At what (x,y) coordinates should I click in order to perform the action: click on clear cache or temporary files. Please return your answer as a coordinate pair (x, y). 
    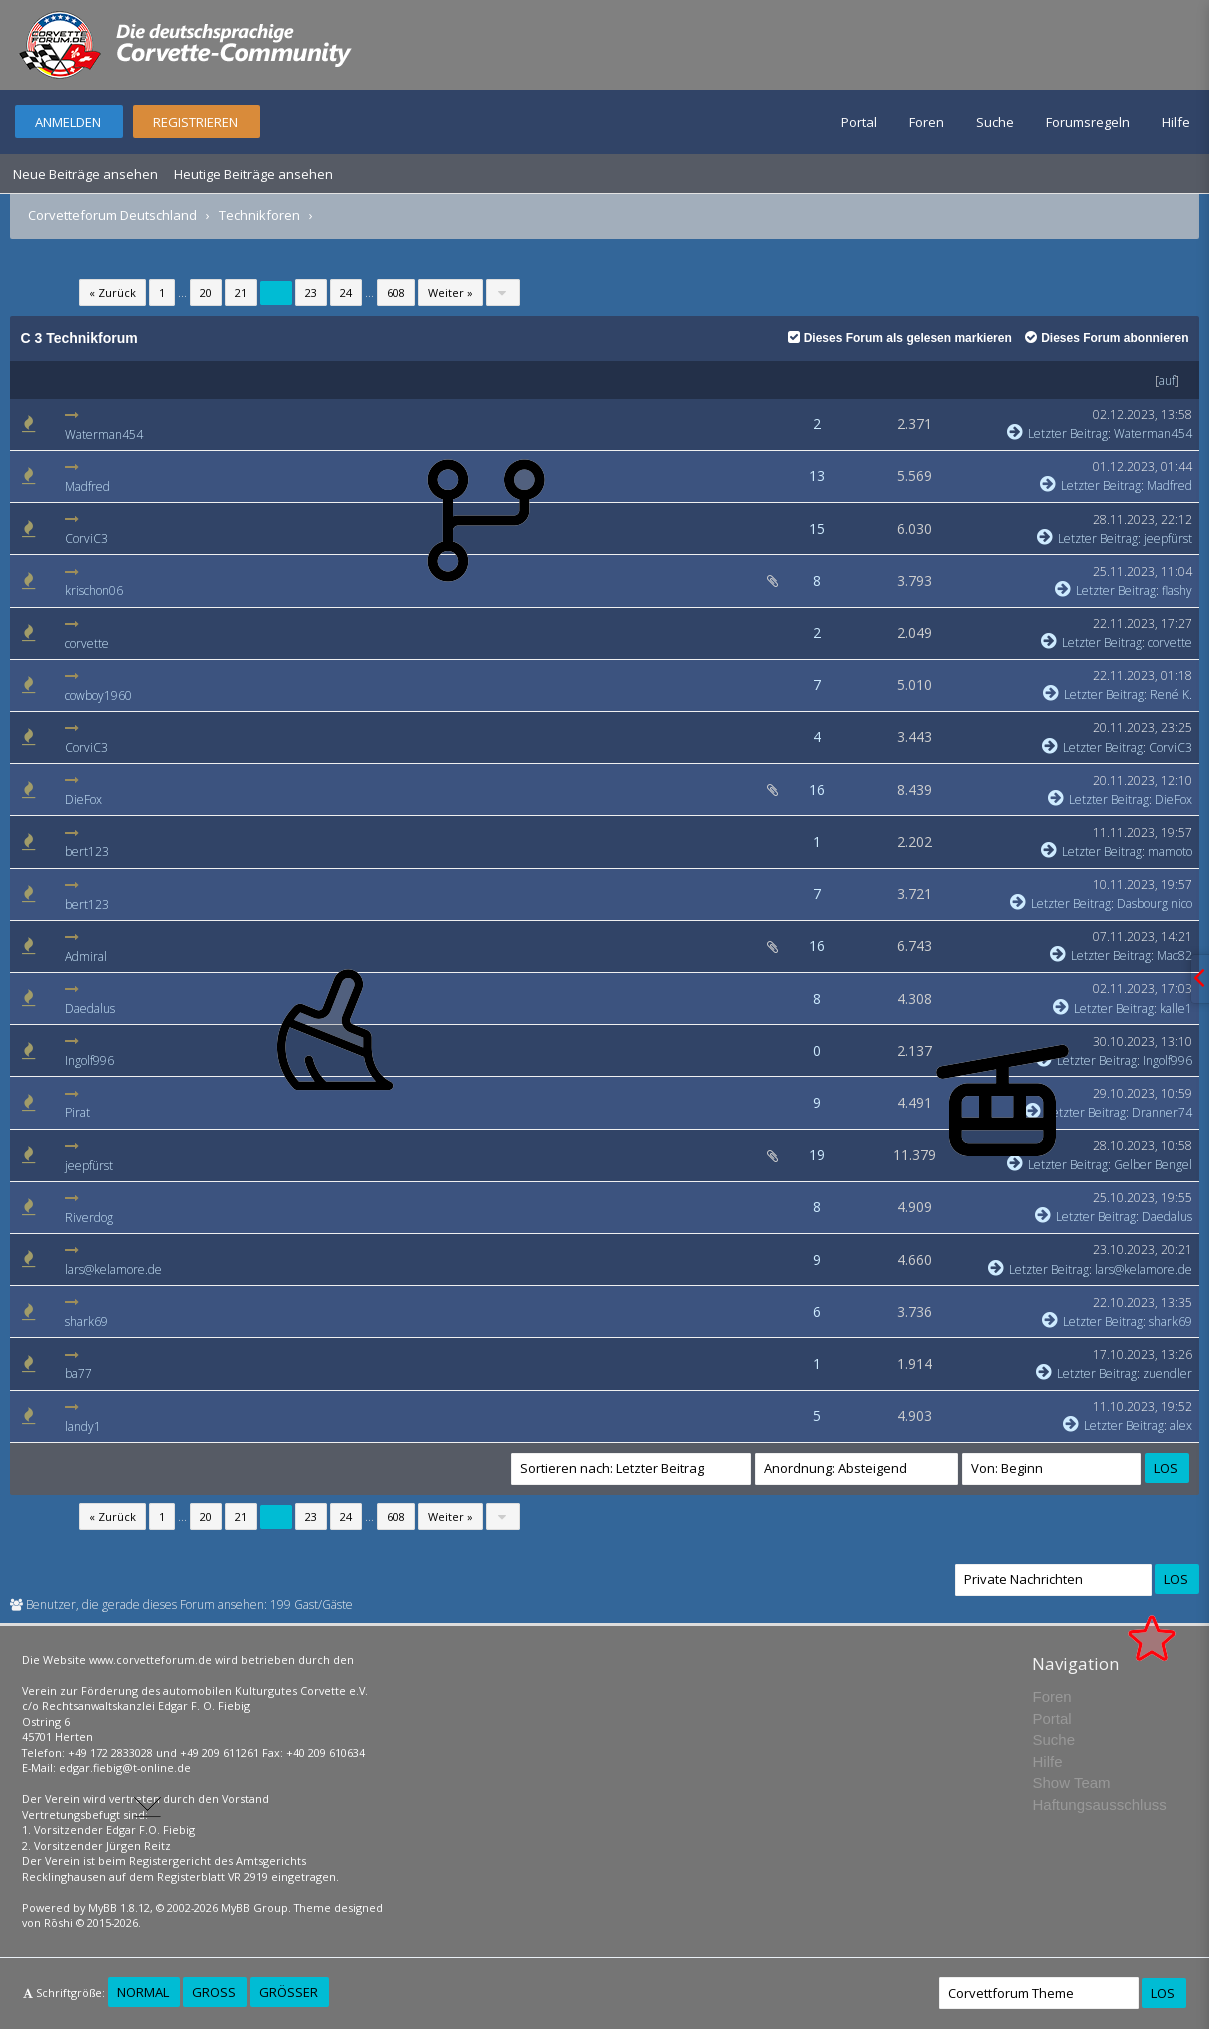
    Looking at the image, I should click on (333, 1034).